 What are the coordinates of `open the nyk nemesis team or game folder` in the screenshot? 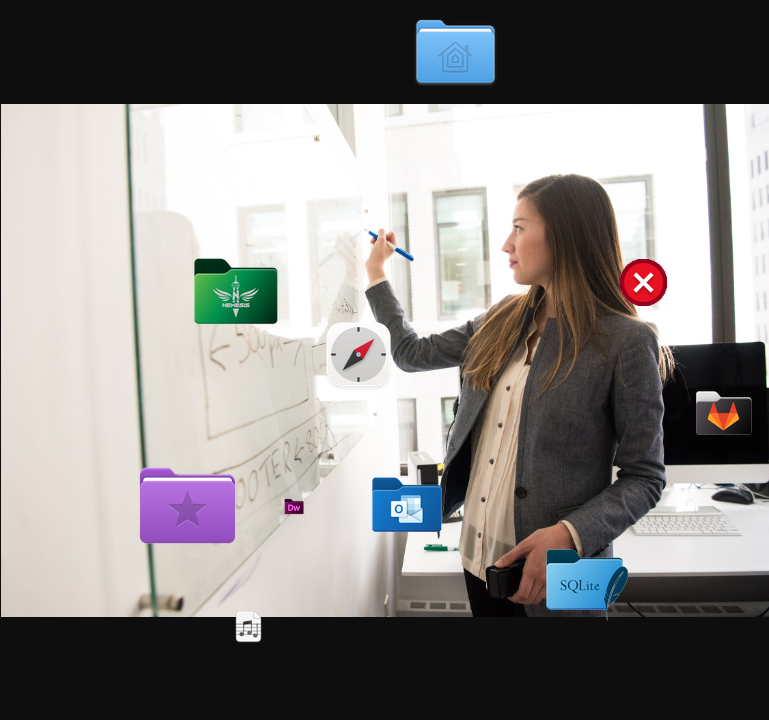 It's located at (235, 293).